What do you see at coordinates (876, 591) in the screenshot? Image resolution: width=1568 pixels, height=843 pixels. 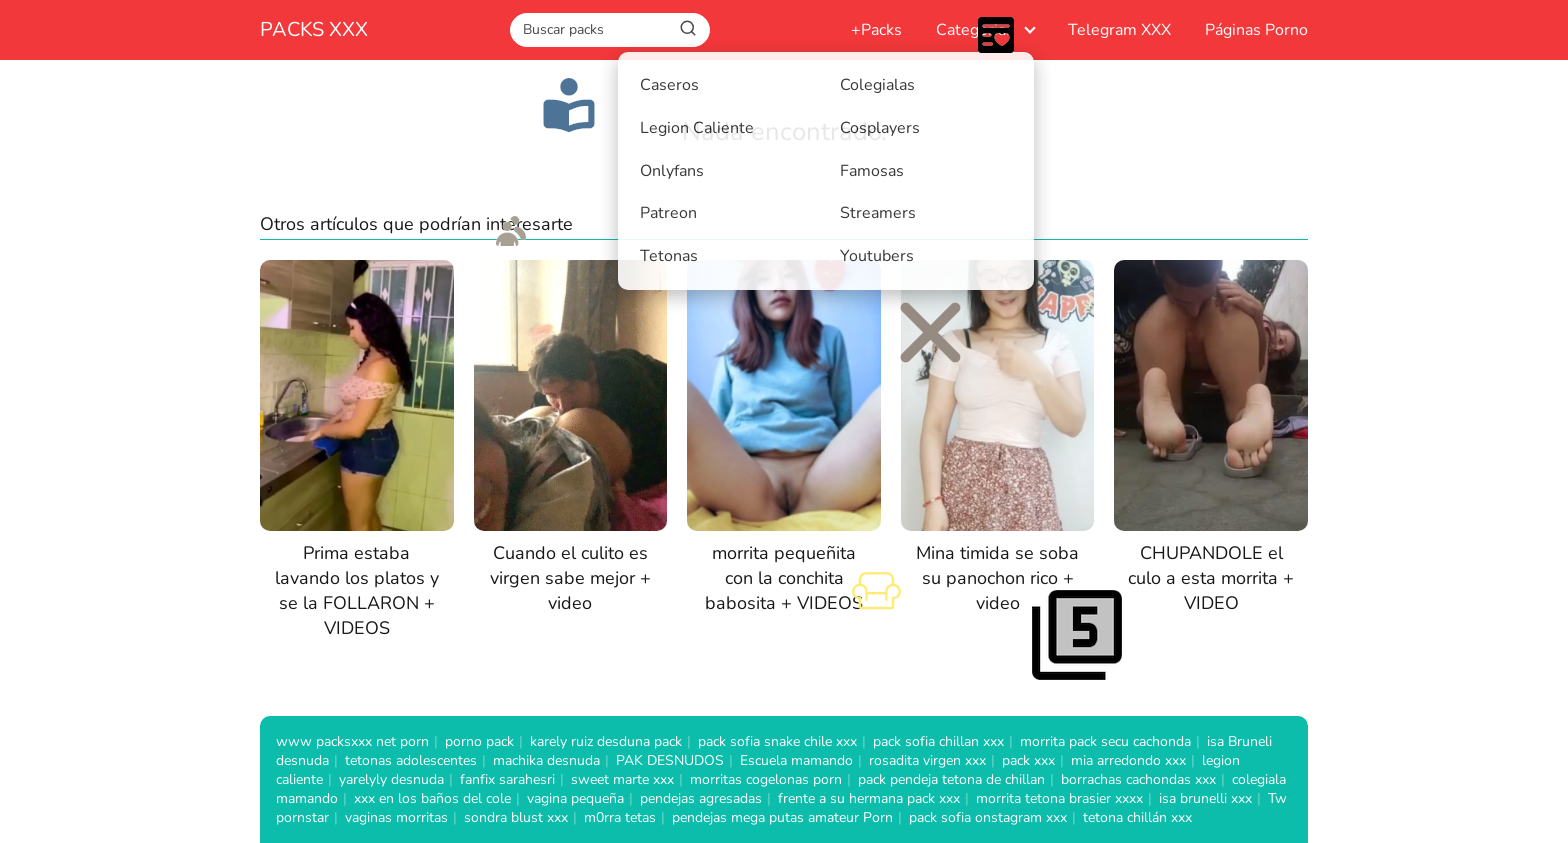 I see `browse furniture or home decor items` at bounding box center [876, 591].